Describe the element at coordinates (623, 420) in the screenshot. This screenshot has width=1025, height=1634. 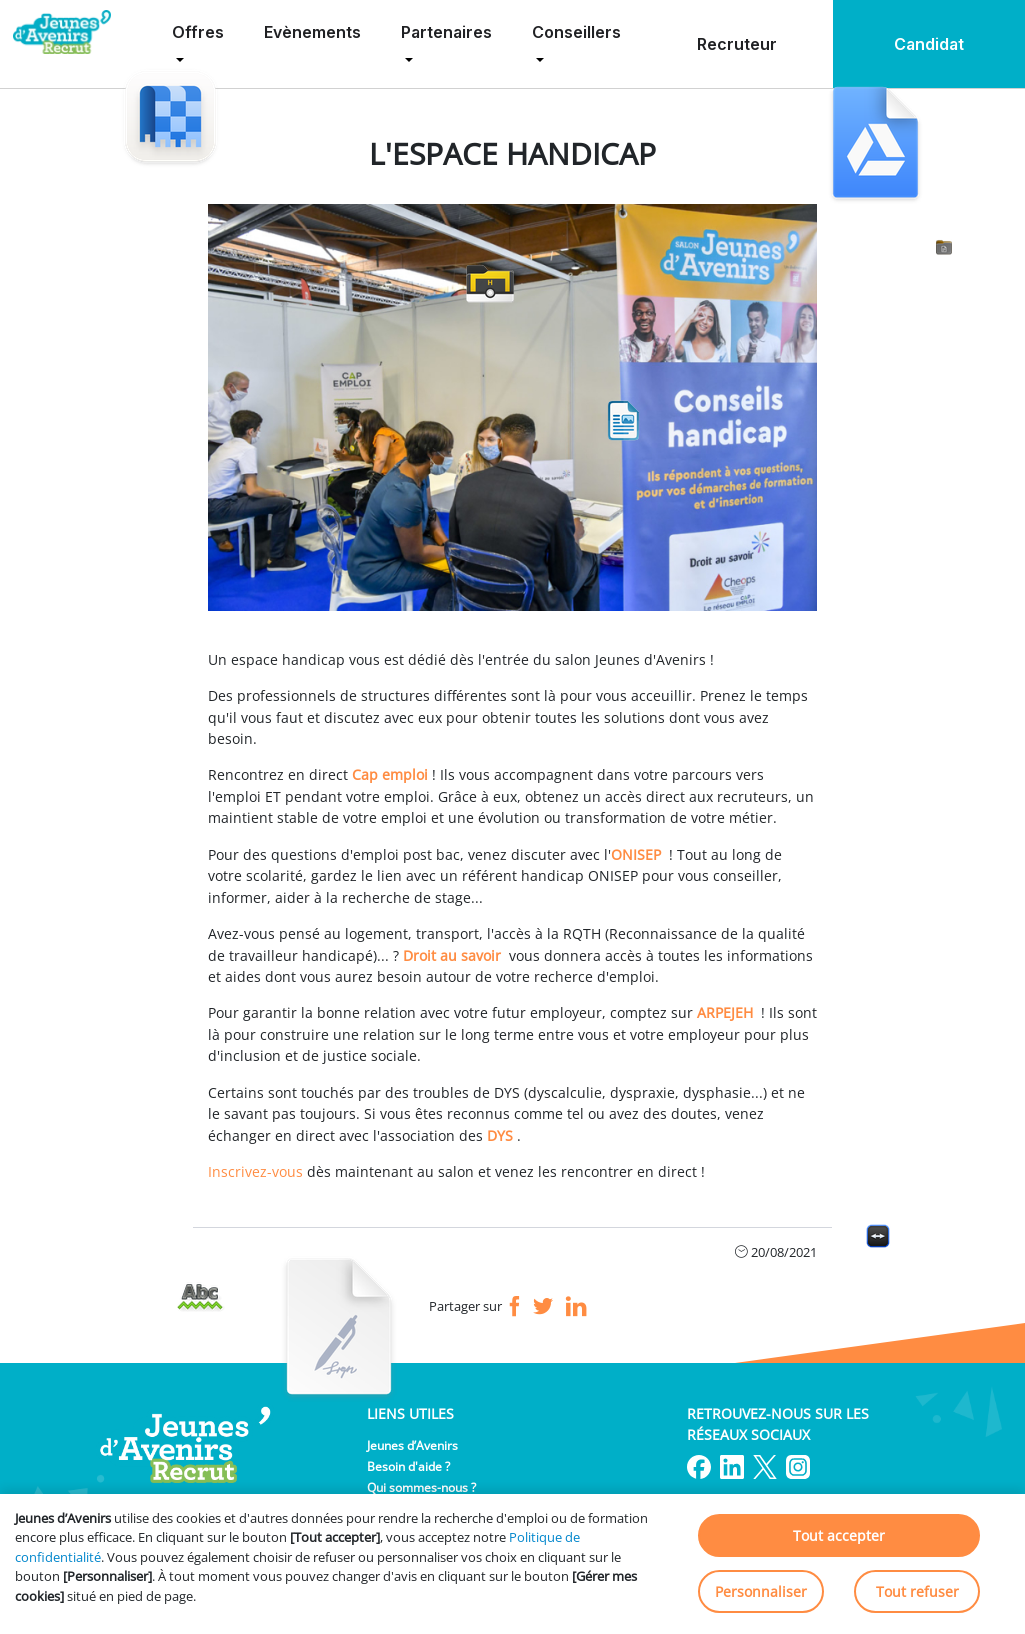
I see `open an opendocument text template file` at that location.